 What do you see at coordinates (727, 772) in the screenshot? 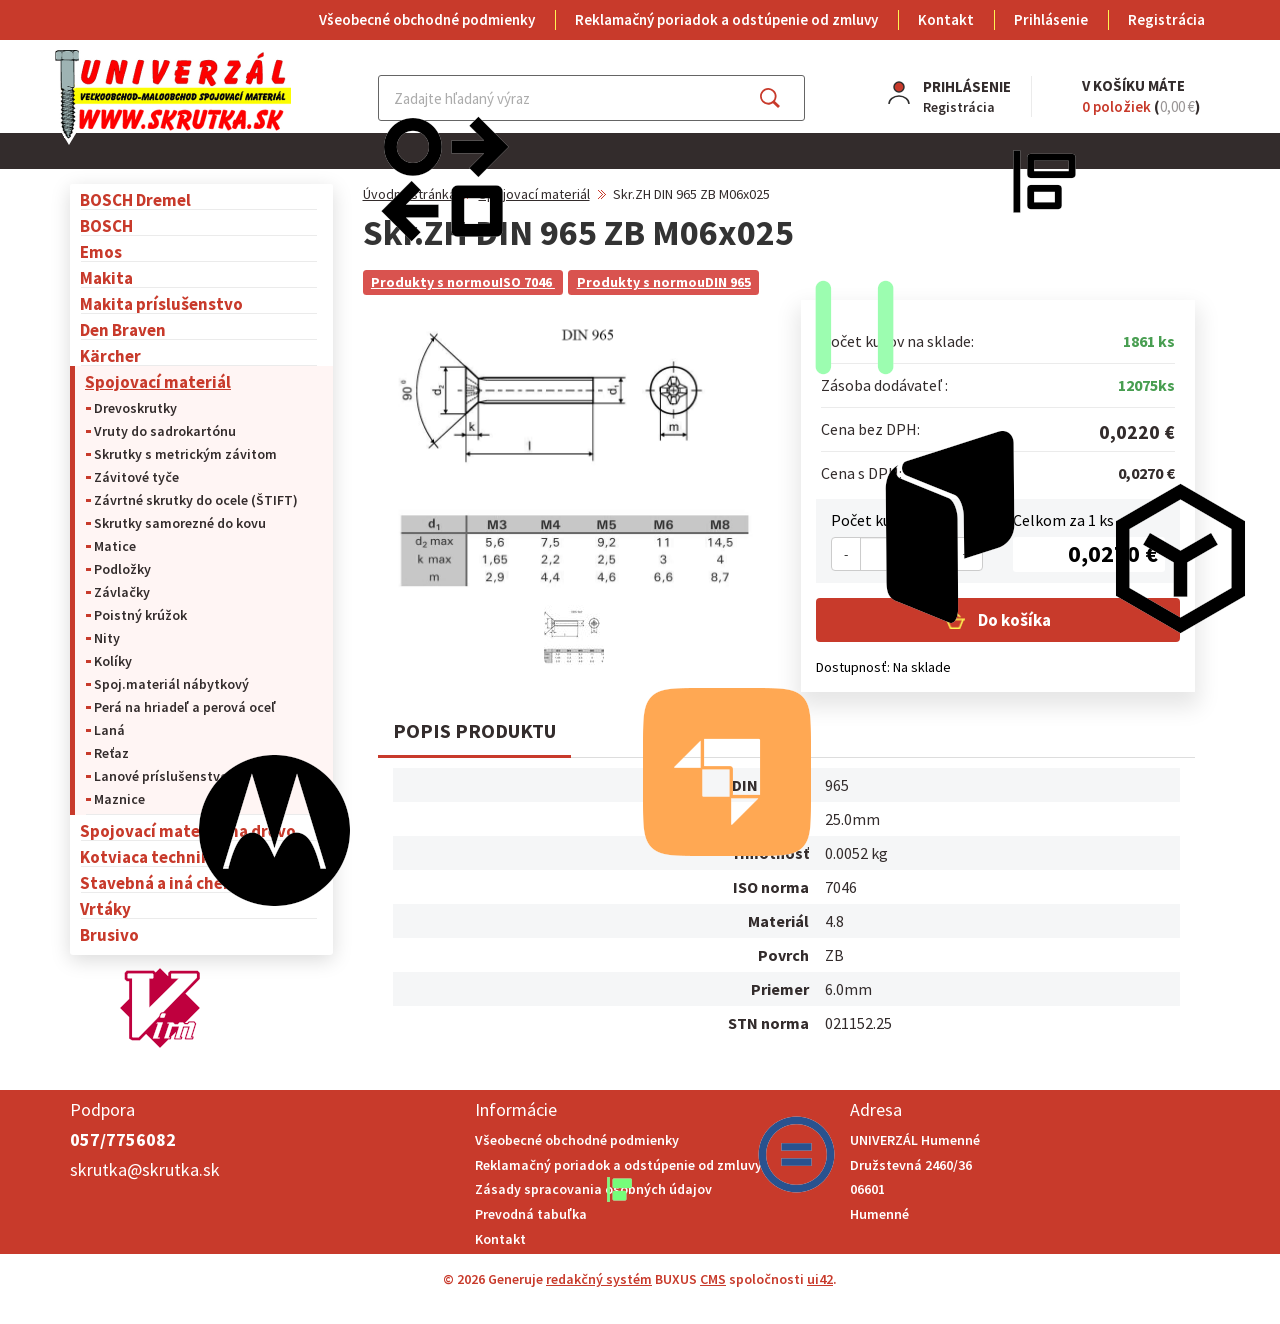
I see `open strapi CMS dashboard` at bounding box center [727, 772].